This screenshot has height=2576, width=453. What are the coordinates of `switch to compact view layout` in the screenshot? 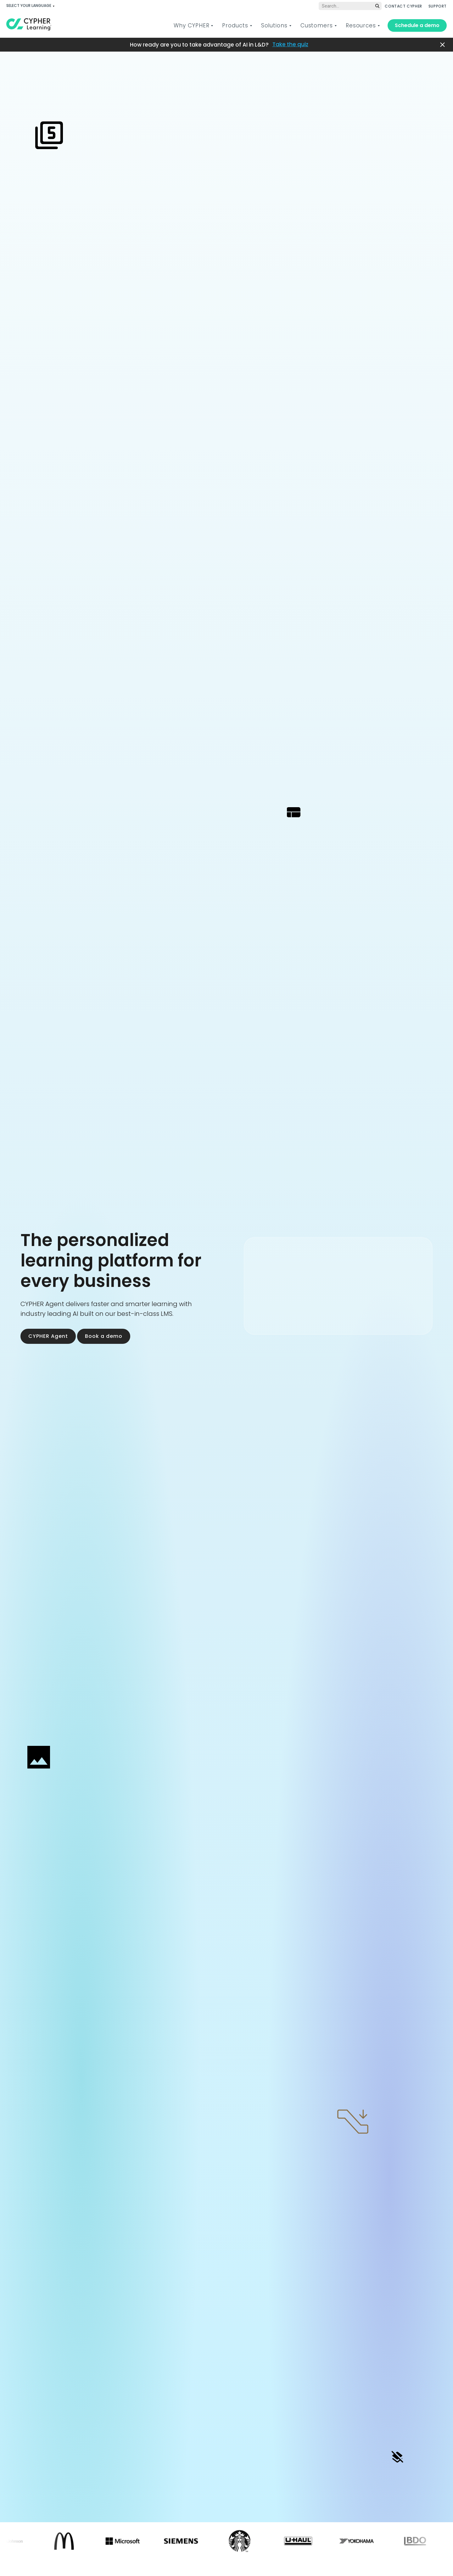 It's located at (293, 812).